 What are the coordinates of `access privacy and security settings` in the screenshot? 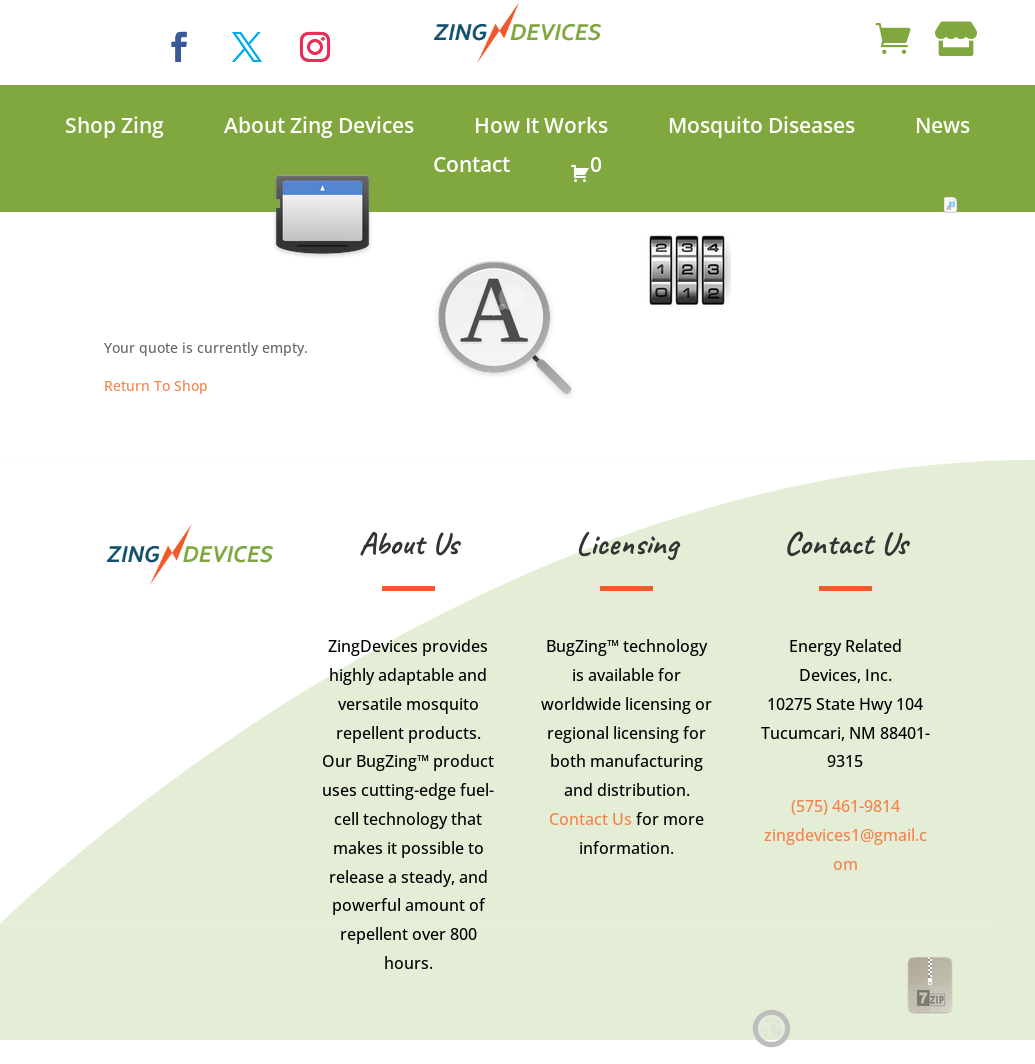 It's located at (687, 271).